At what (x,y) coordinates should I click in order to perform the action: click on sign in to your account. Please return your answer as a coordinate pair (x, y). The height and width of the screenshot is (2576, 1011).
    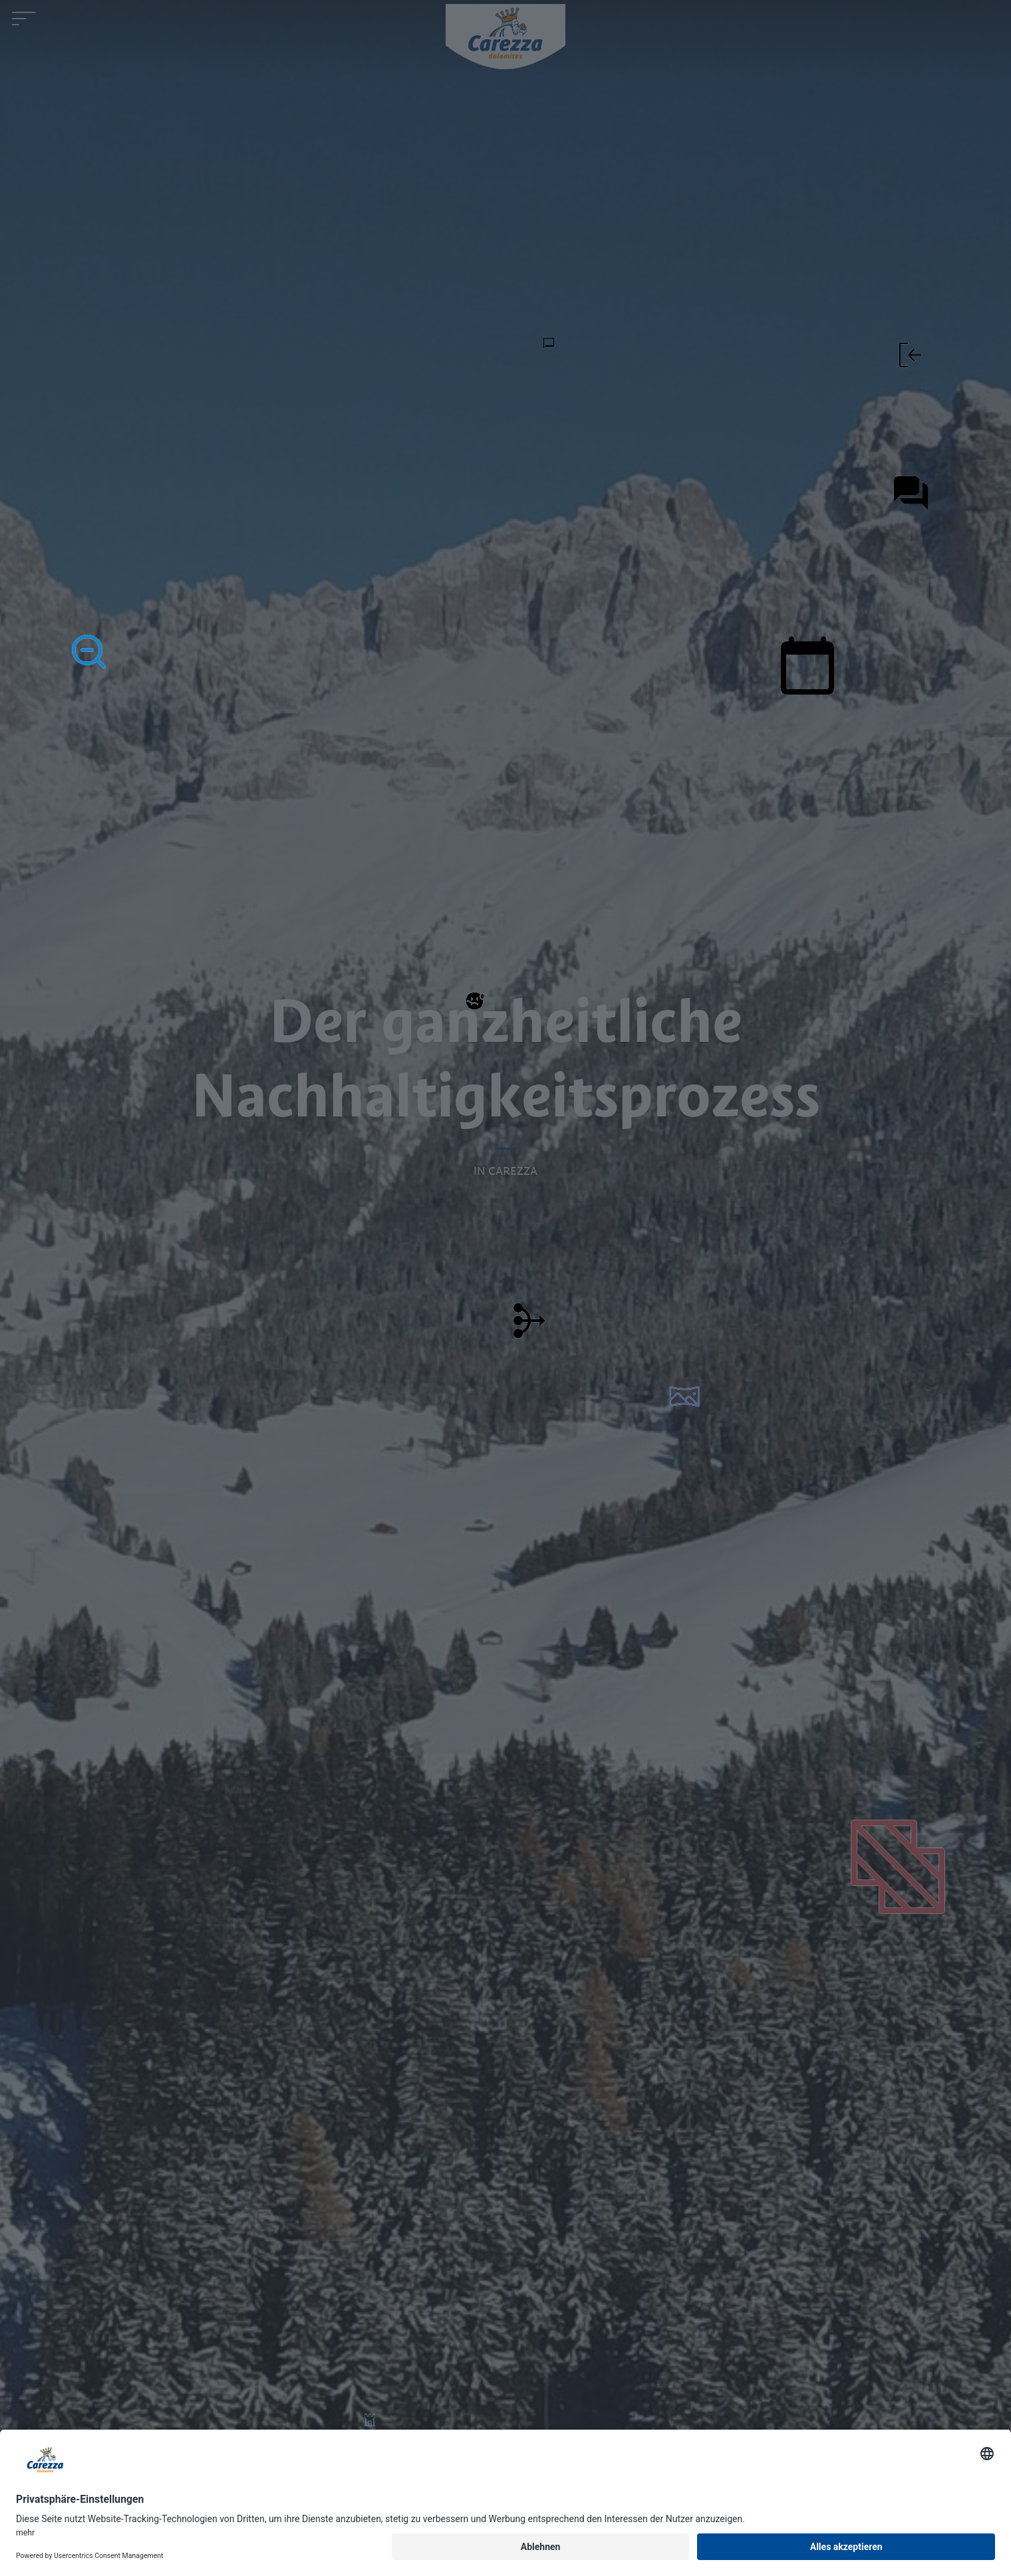
    Looking at the image, I should click on (909, 355).